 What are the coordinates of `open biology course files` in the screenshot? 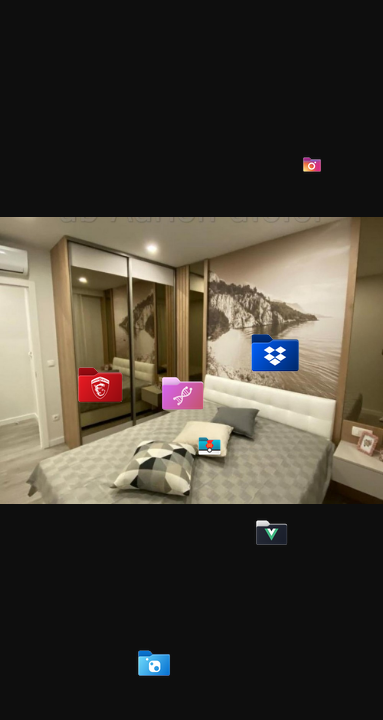 It's located at (182, 394).